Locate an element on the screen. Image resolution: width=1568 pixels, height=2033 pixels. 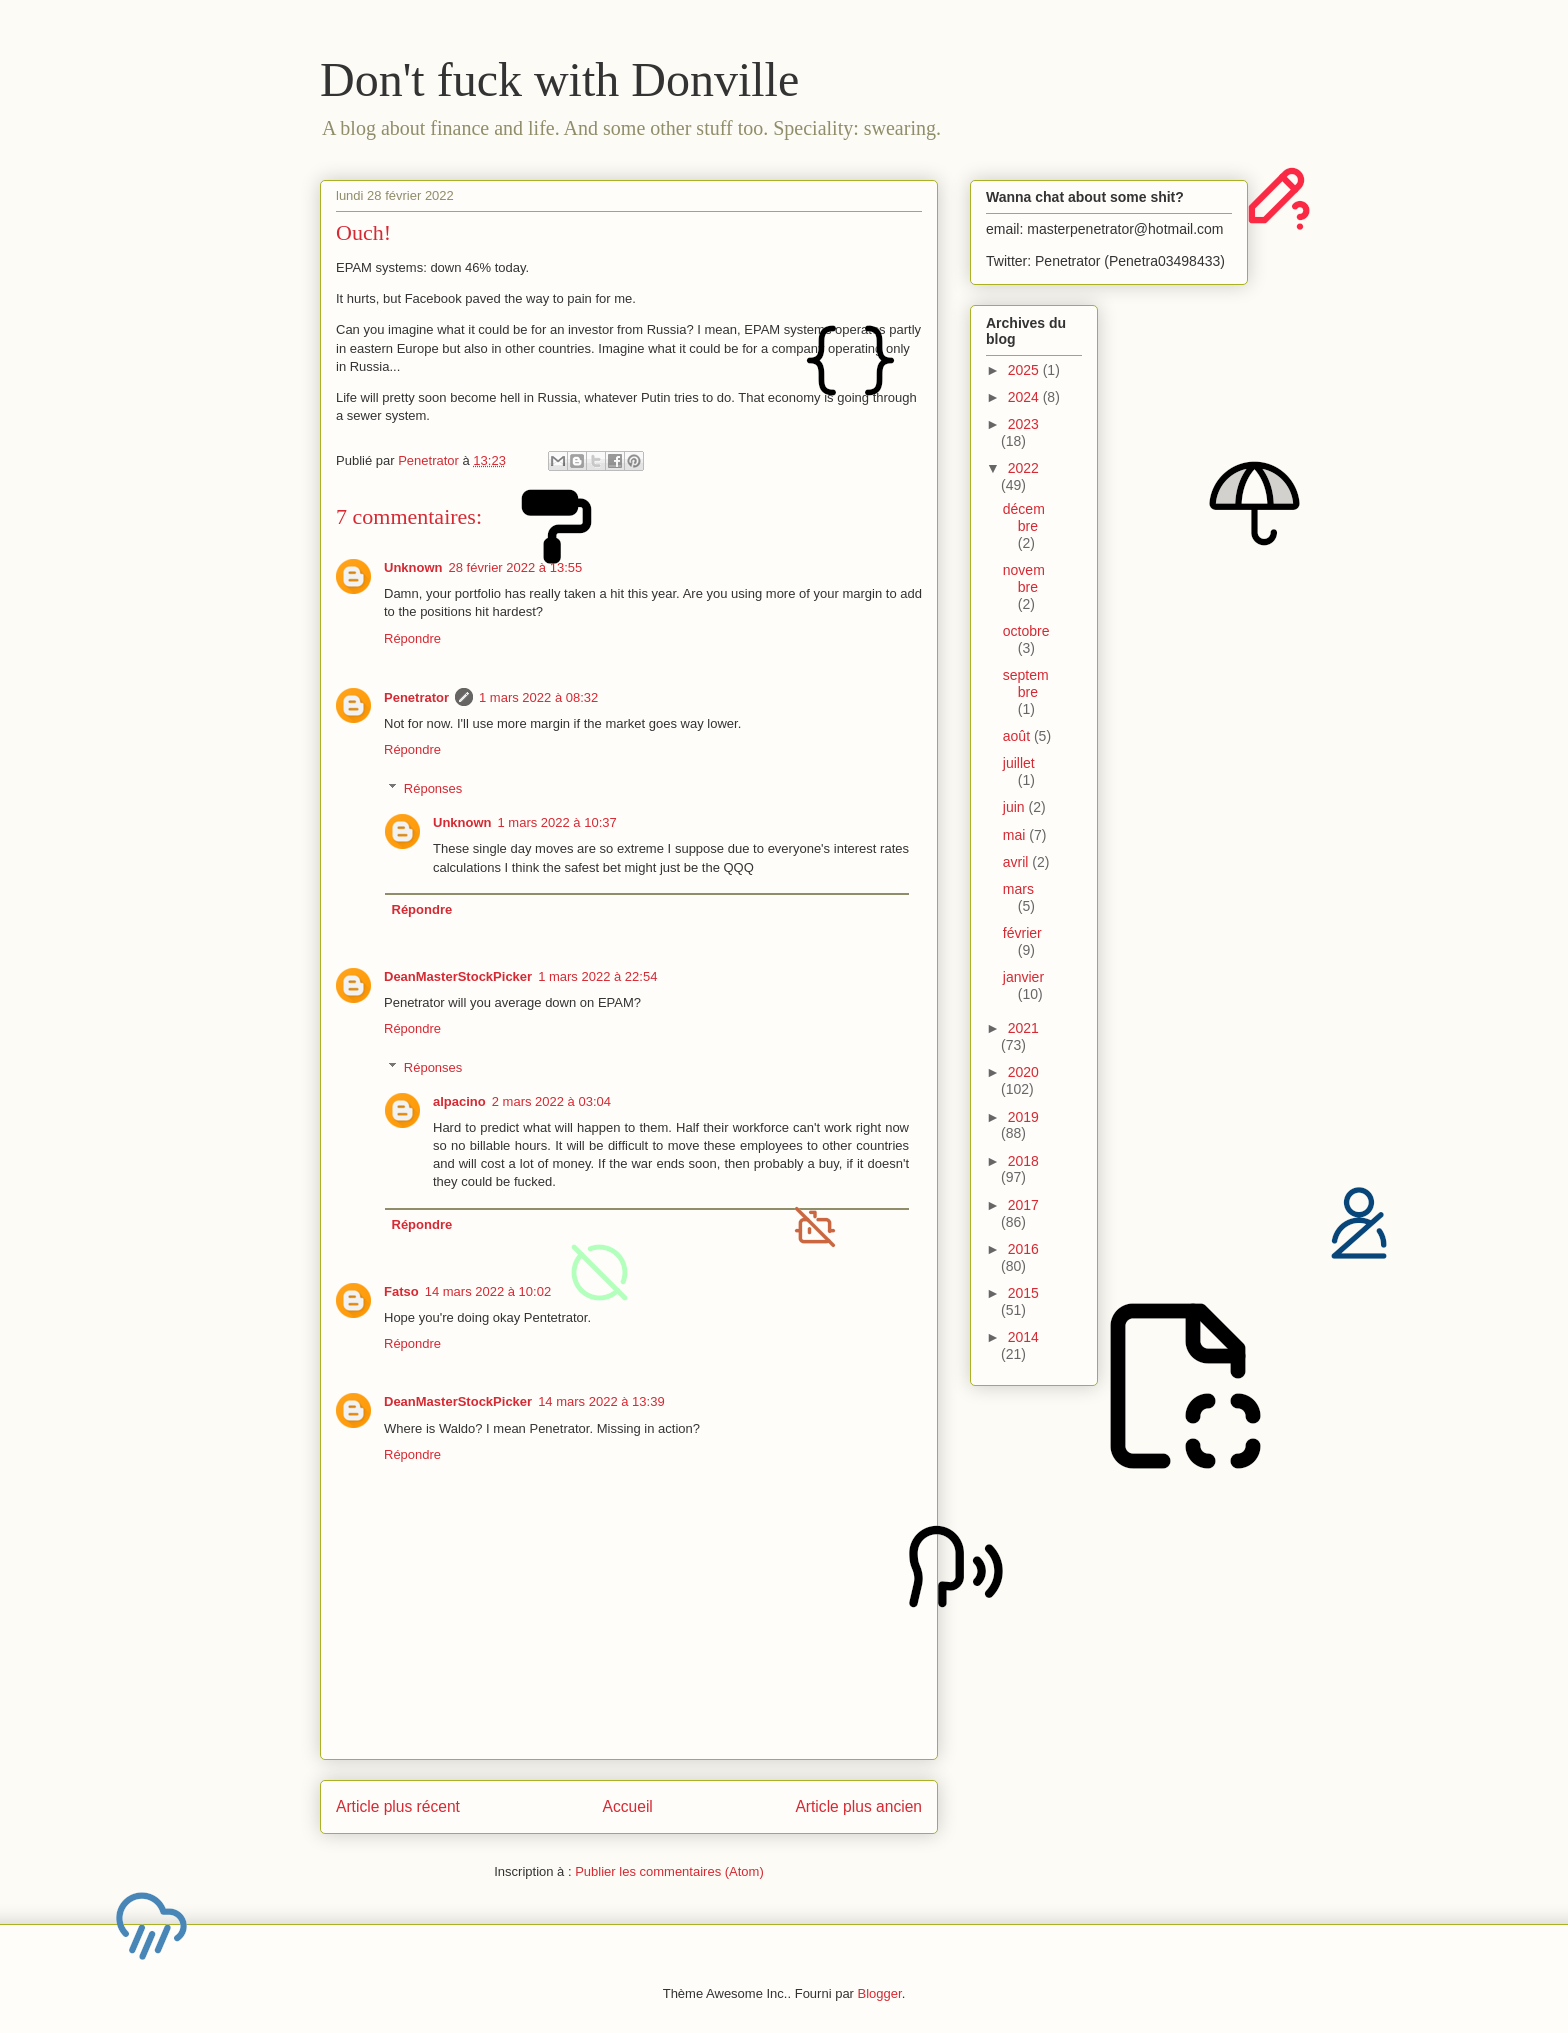
activate text-to-speech or voice output is located at coordinates (956, 1569).